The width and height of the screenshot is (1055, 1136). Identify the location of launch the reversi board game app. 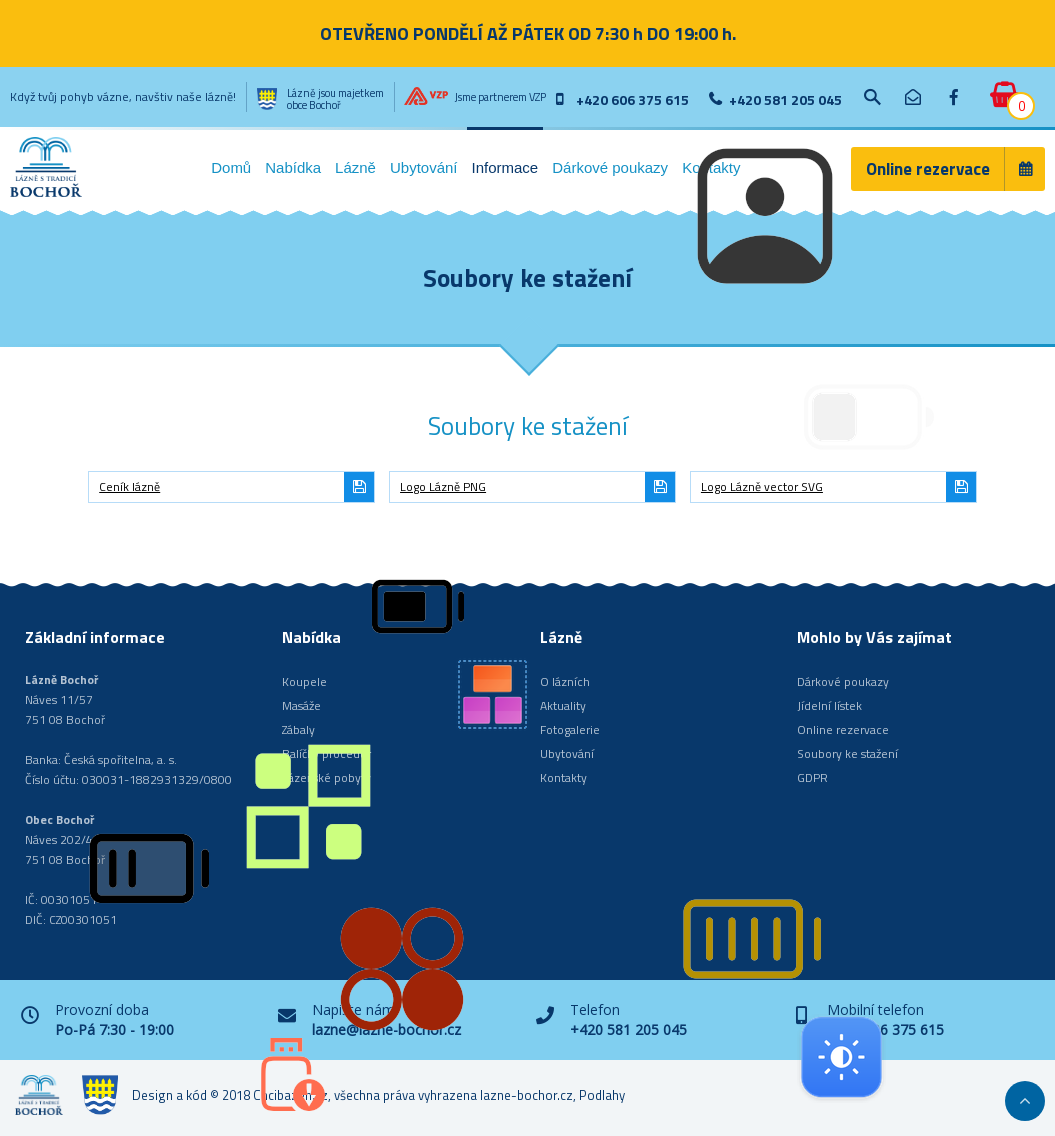
(402, 969).